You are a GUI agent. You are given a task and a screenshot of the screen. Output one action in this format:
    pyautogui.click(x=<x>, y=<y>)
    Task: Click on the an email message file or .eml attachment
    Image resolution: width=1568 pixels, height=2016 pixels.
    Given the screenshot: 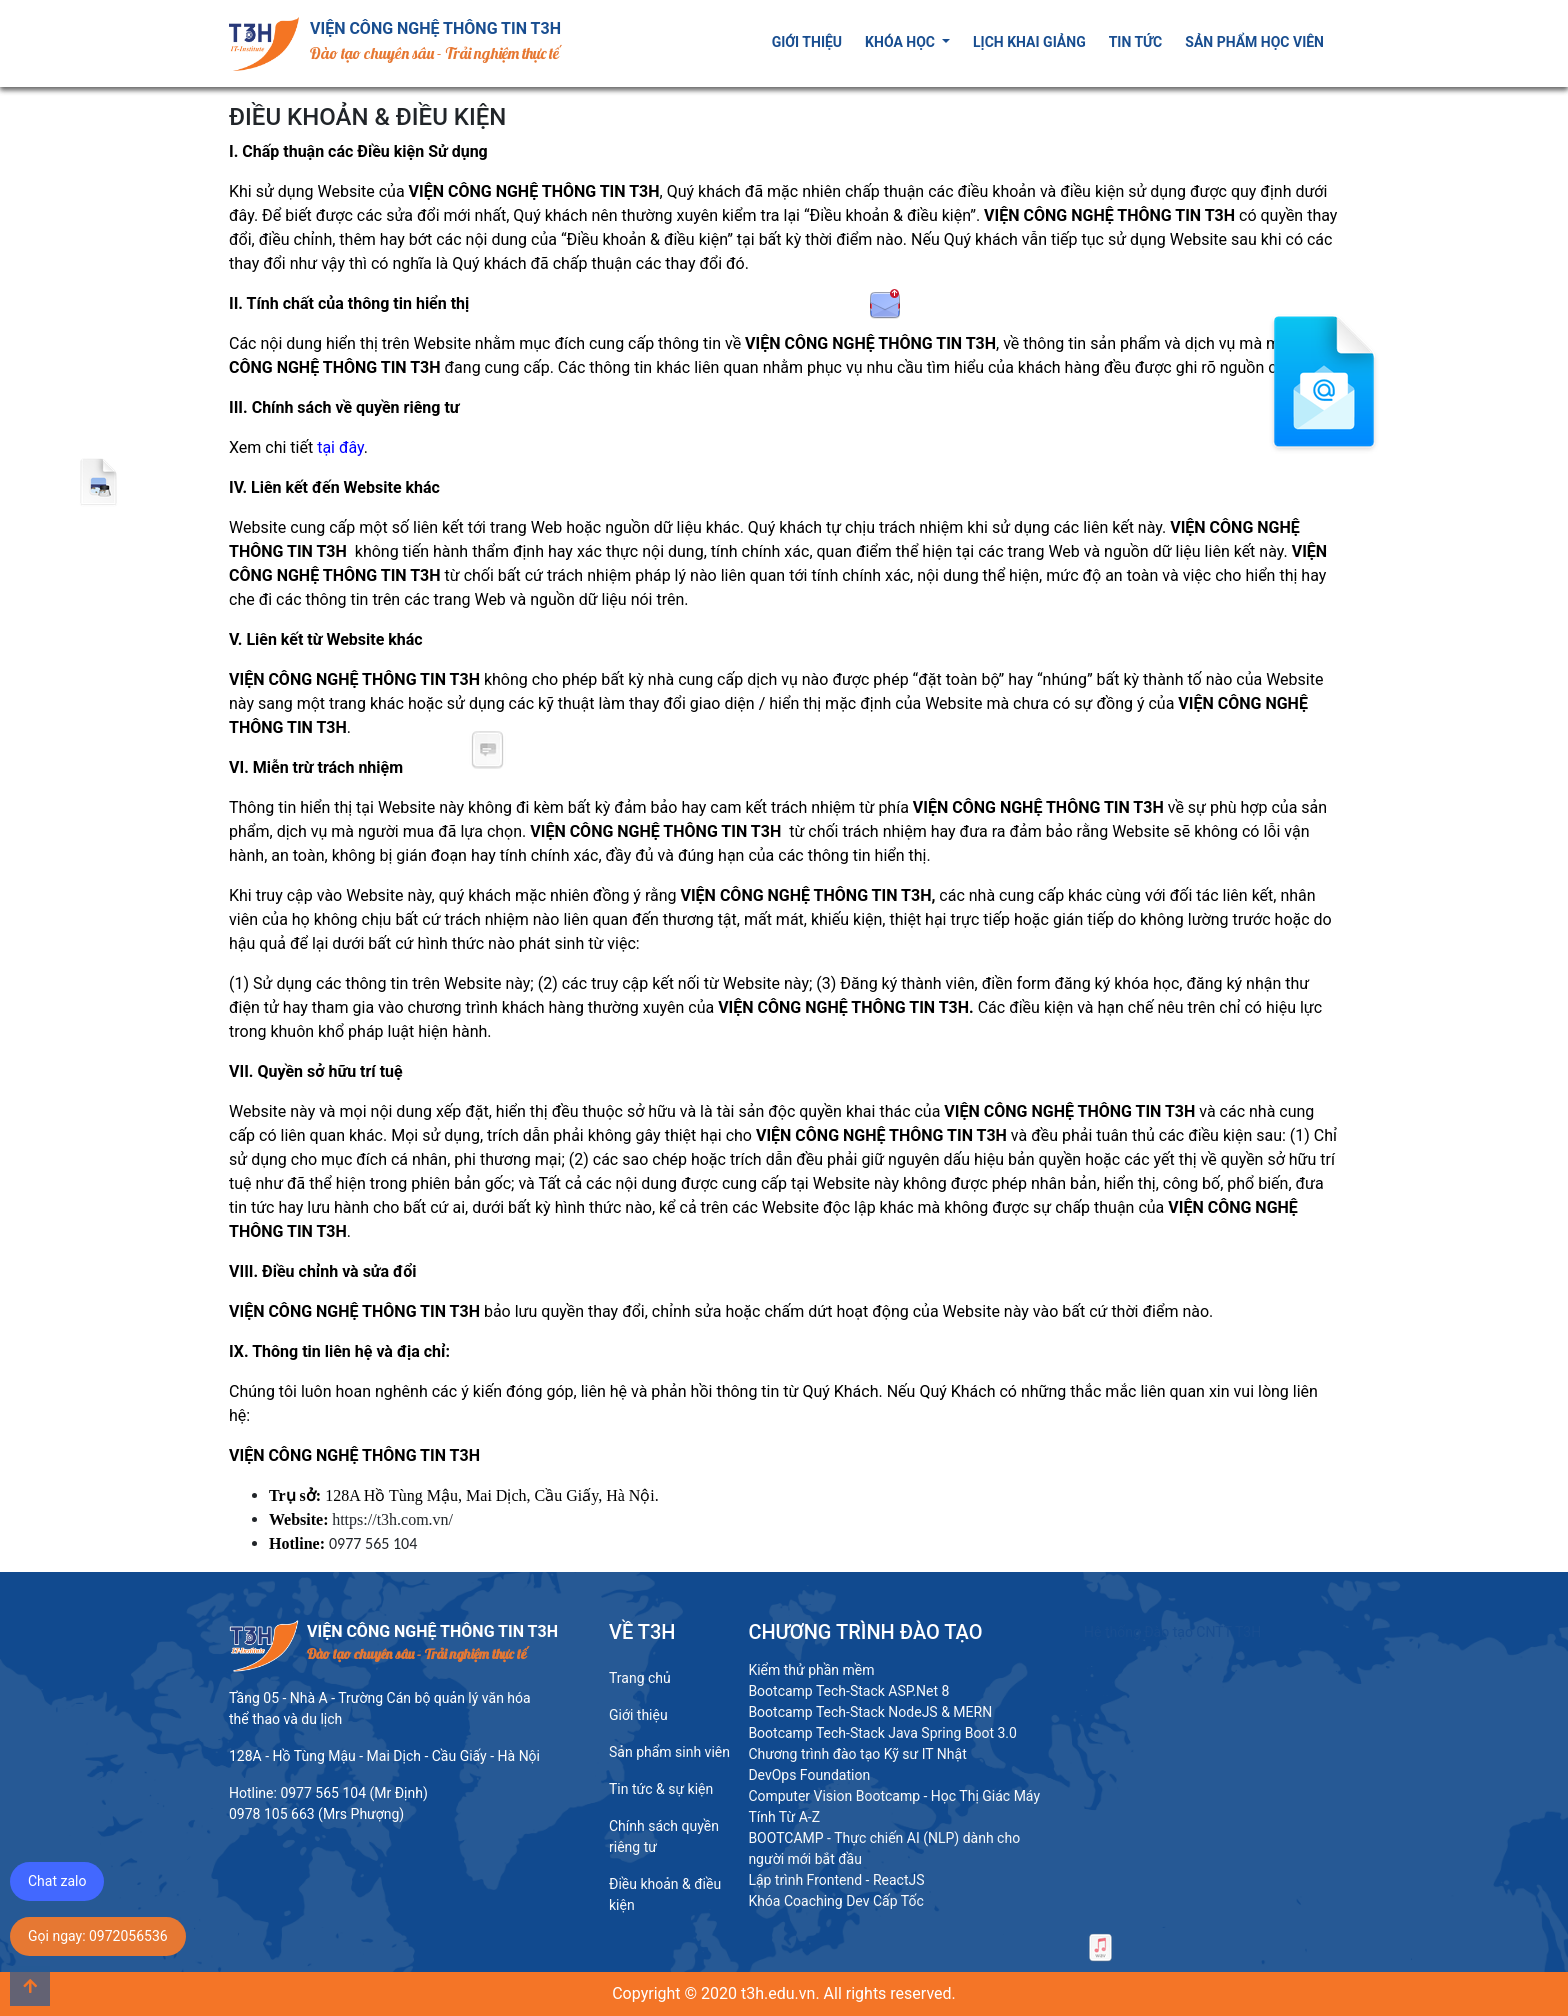 What is the action you would take?
    pyautogui.click(x=1324, y=384)
    